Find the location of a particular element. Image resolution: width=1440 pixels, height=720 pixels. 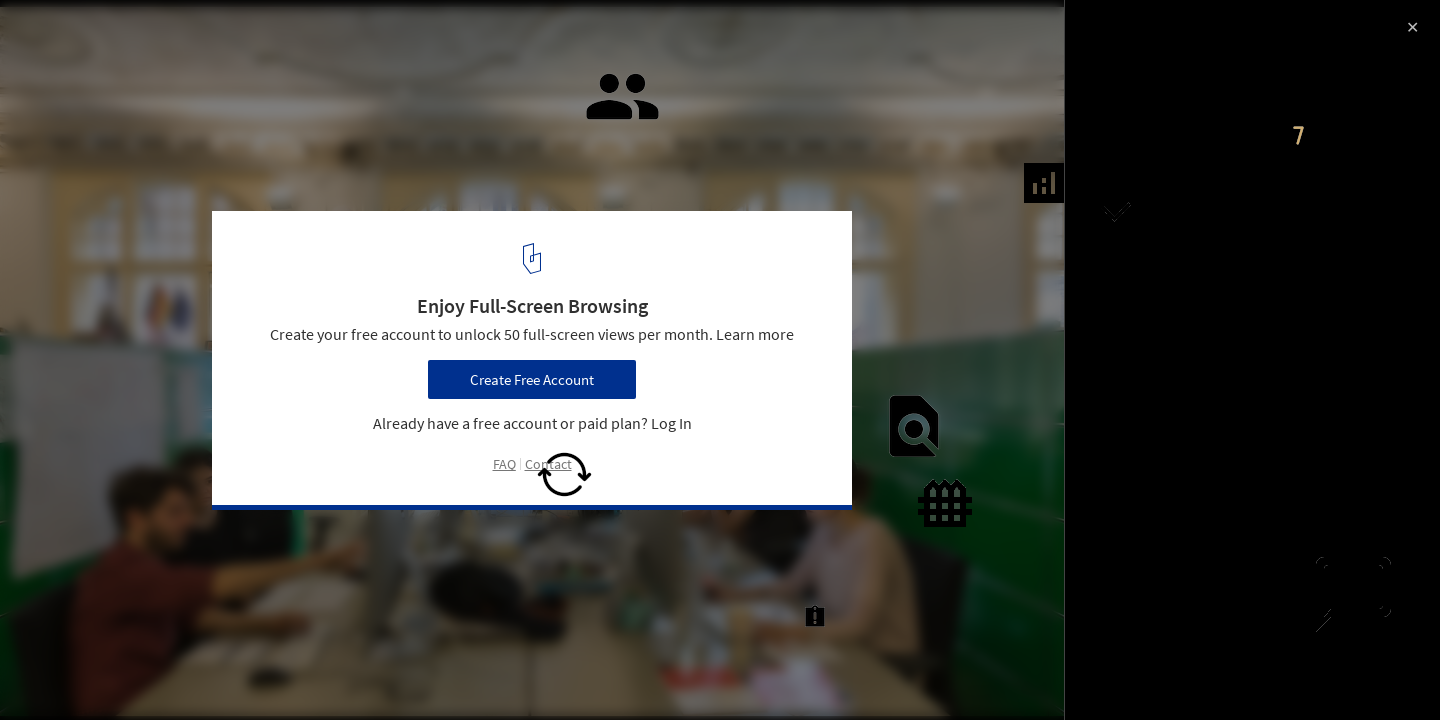

sync data across devices is located at coordinates (564, 474).